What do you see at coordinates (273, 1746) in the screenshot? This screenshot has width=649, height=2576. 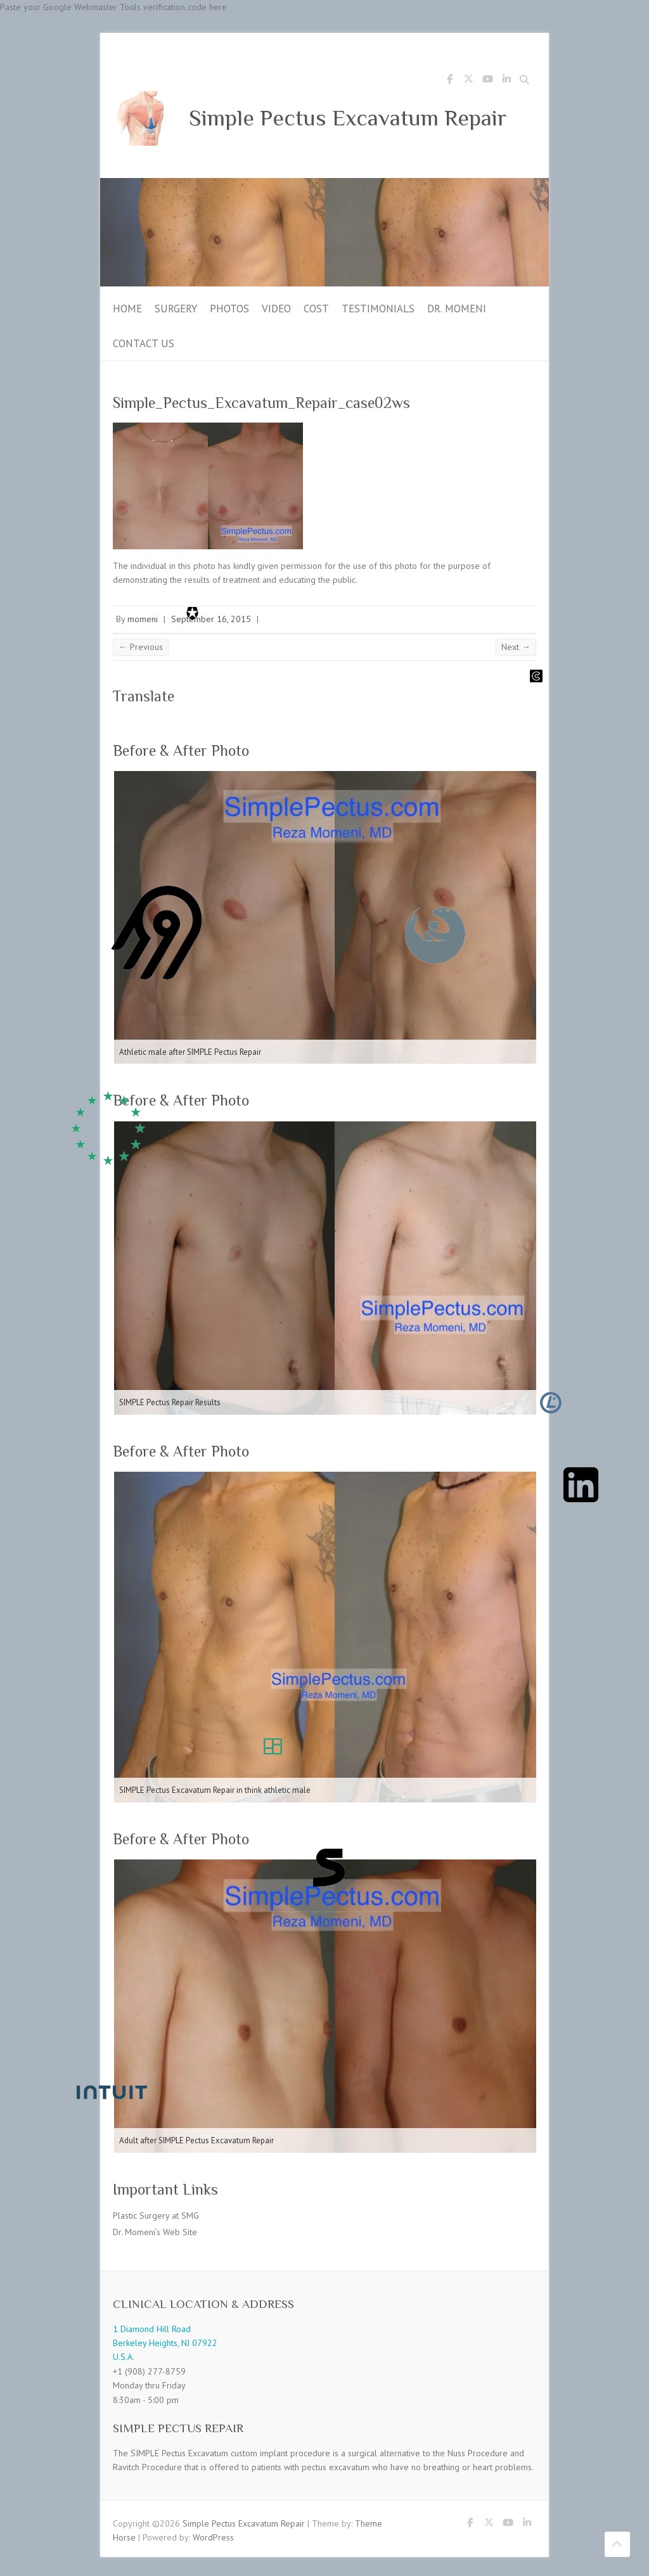 I see `switch to masonry grid layout` at bounding box center [273, 1746].